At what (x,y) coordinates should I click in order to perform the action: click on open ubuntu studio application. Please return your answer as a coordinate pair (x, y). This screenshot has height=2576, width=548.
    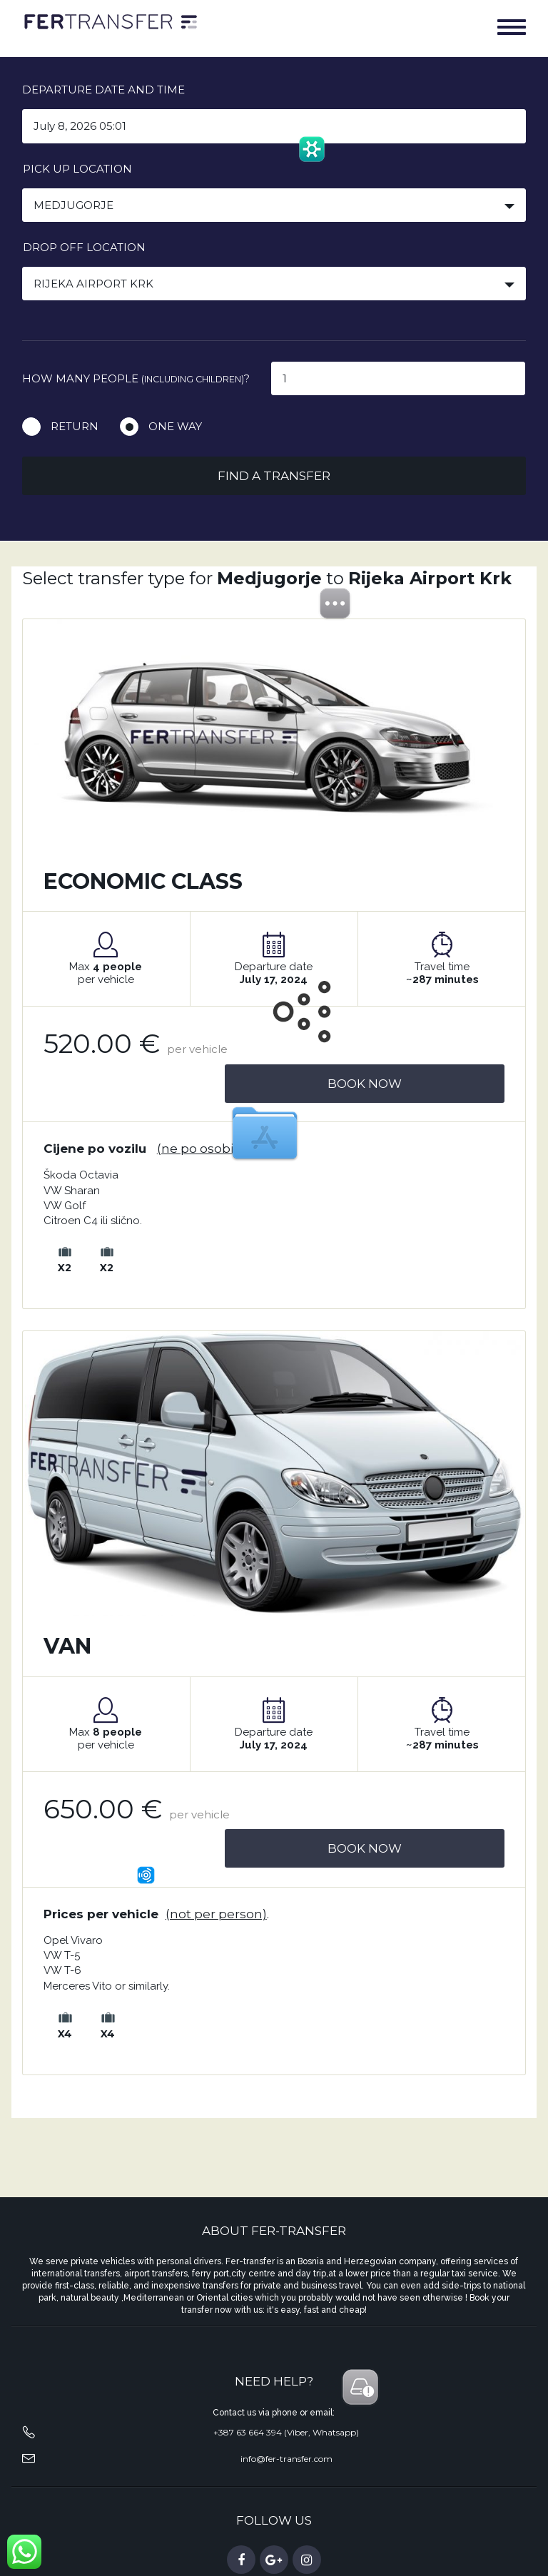
    Looking at the image, I should click on (146, 1875).